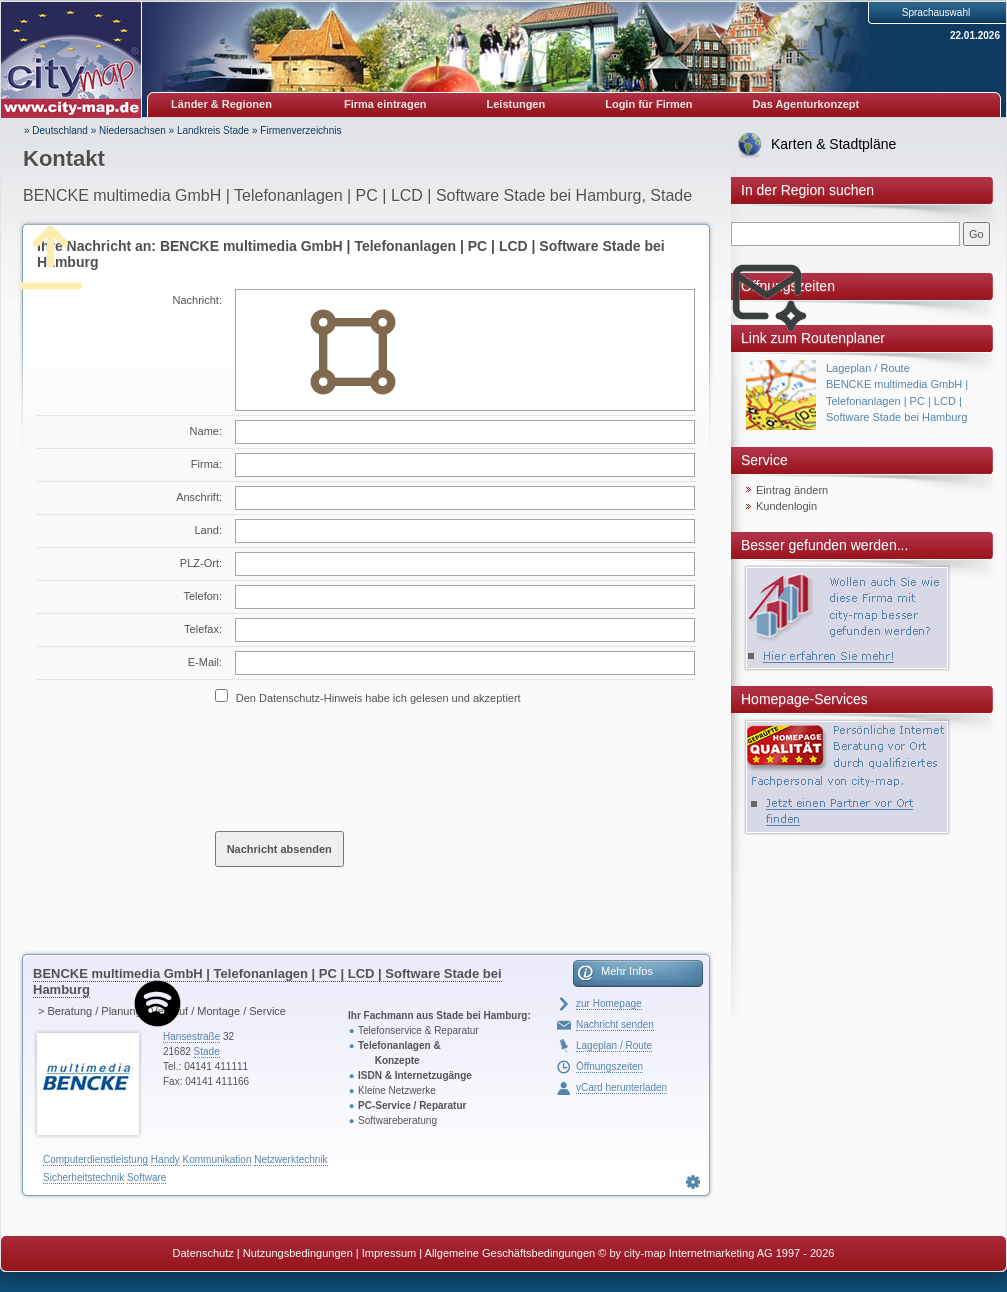 The height and width of the screenshot is (1292, 1007). What do you see at coordinates (157, 1003) in the screenshot?
I see `open Spotify app` at bounding box center [157, 1003].